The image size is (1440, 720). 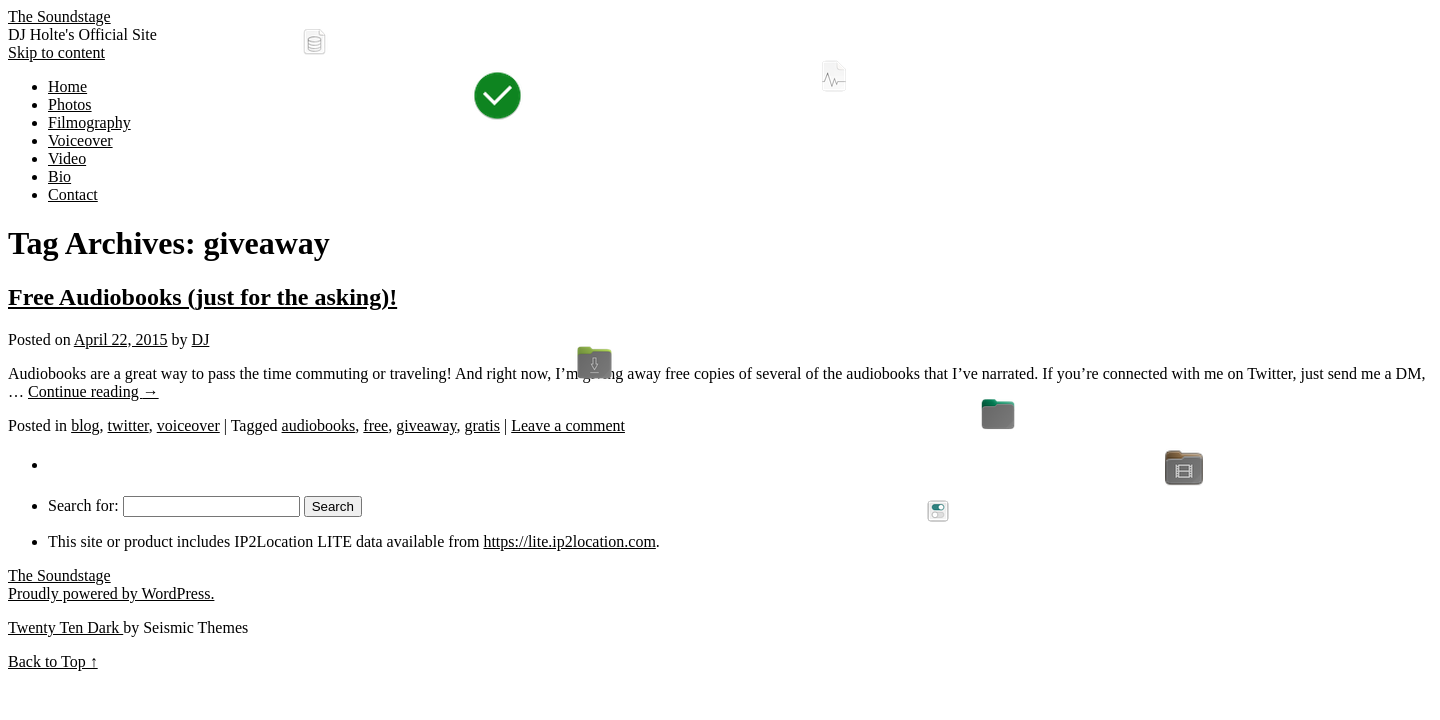 What do you see at coordinates (998, 414) in the screenshot?
I see `open a folder to view its contents` at bounding box center [998, 414].